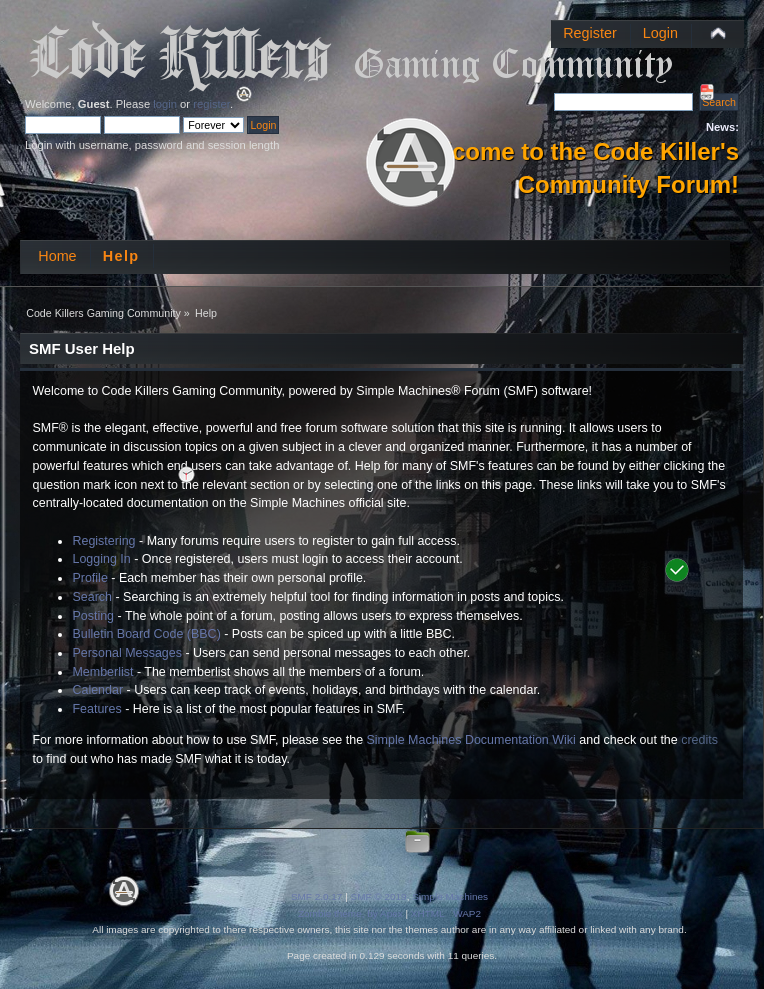 This screenshot has width=764, height=989. Describe the element at coordinates (677, 570) in the screenshot. I see `indicates default or selected item` at that location.